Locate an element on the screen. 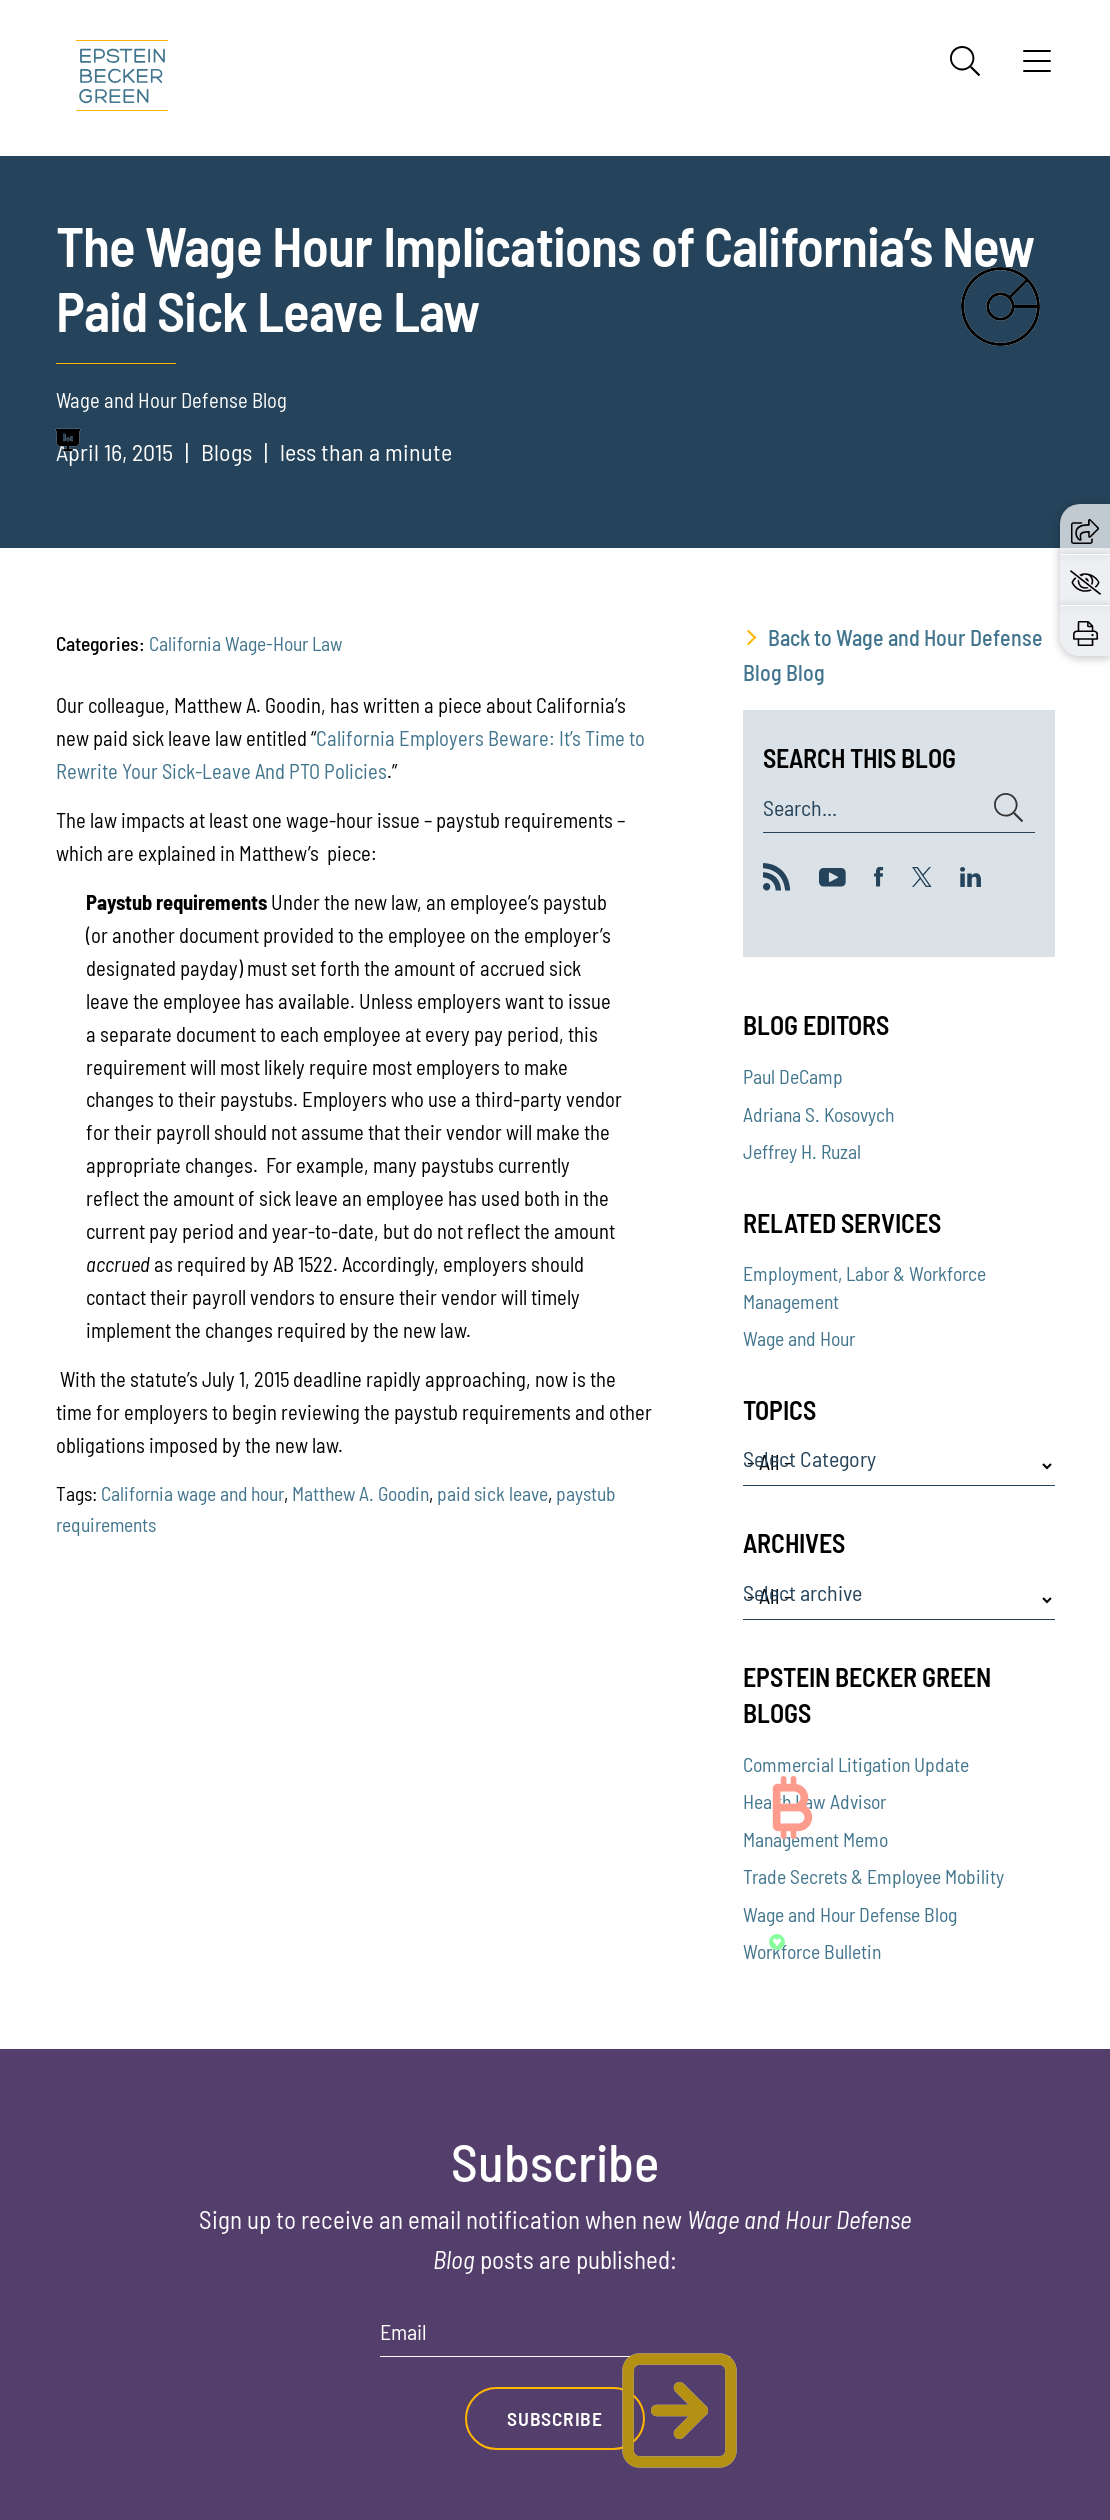  view presentation analytics is located at coordinates (68, 440).